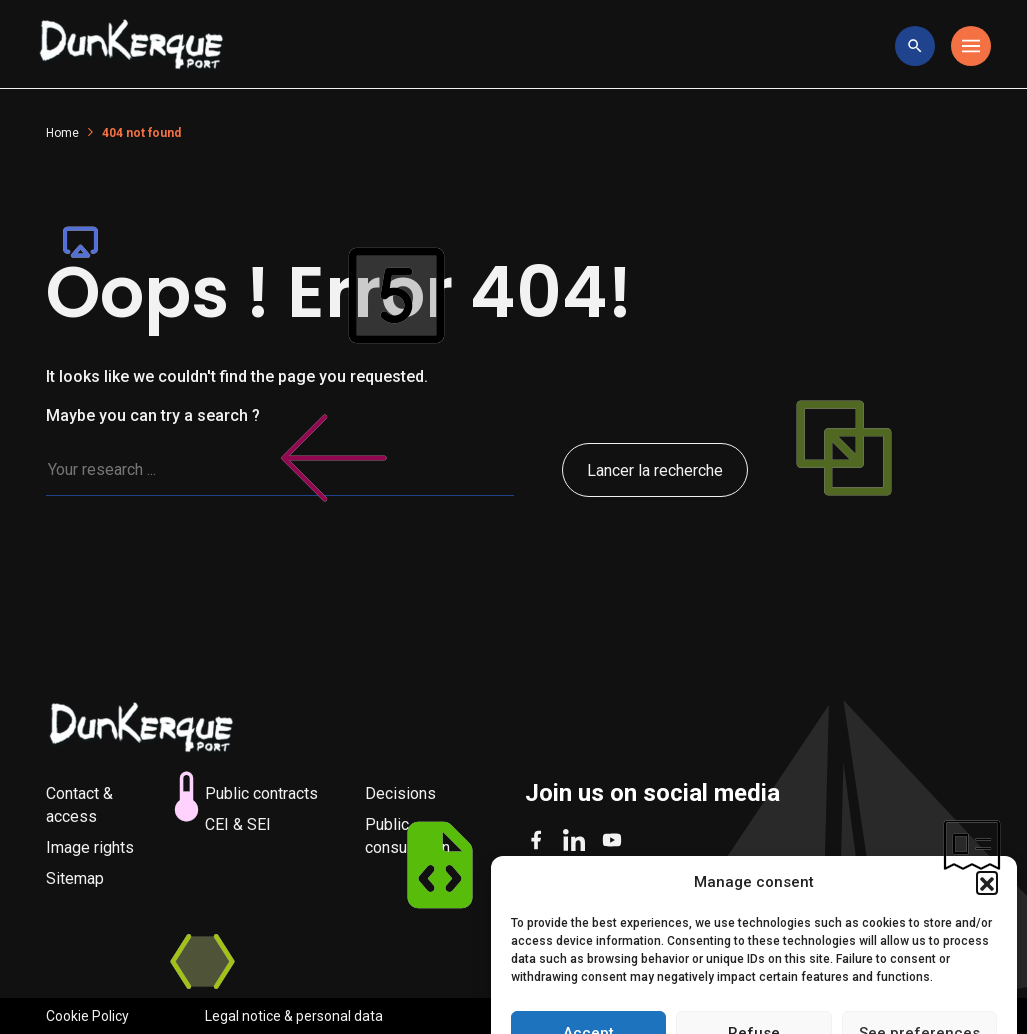  Describe the element at coordinates (186, 796) in the screenshot. I see `view current temperature reading` at that location.